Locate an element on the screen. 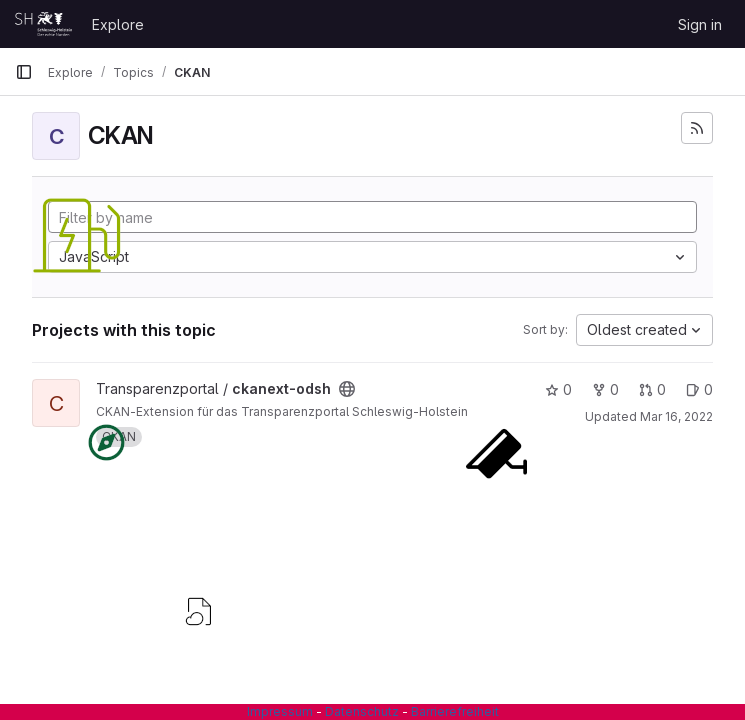  find nearby EV charging stations is located at coordinates (73, 235).